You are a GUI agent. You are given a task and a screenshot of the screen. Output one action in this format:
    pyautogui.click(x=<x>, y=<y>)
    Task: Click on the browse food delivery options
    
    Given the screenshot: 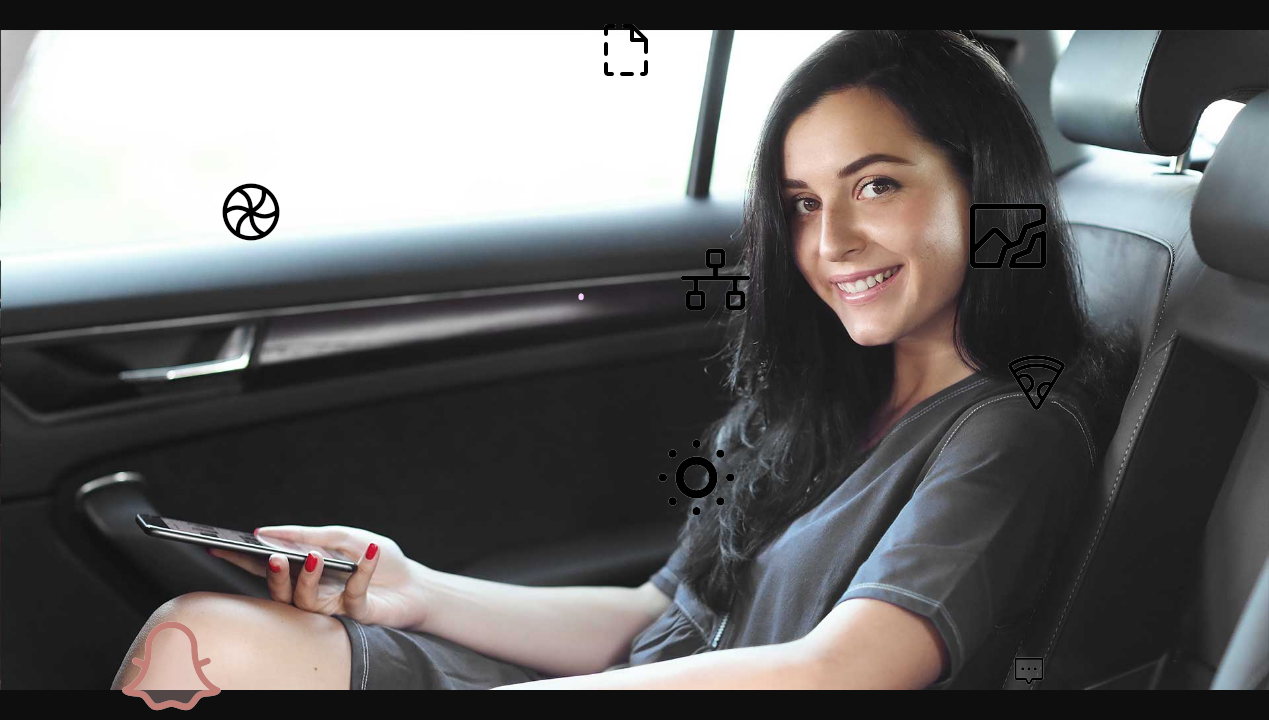 What is the action you would take?
    pyautogui.click(x=1036, y=381)
    